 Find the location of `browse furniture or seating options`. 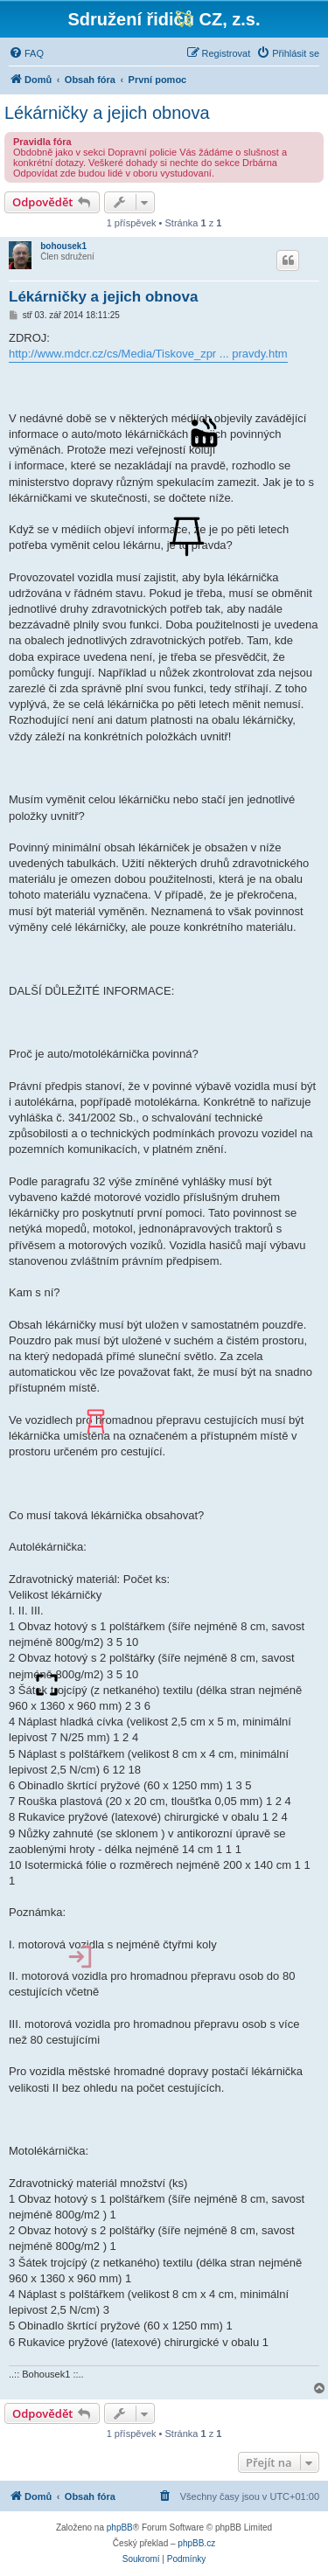

browse furniture or seating options is located at coordinates (95, 1421).